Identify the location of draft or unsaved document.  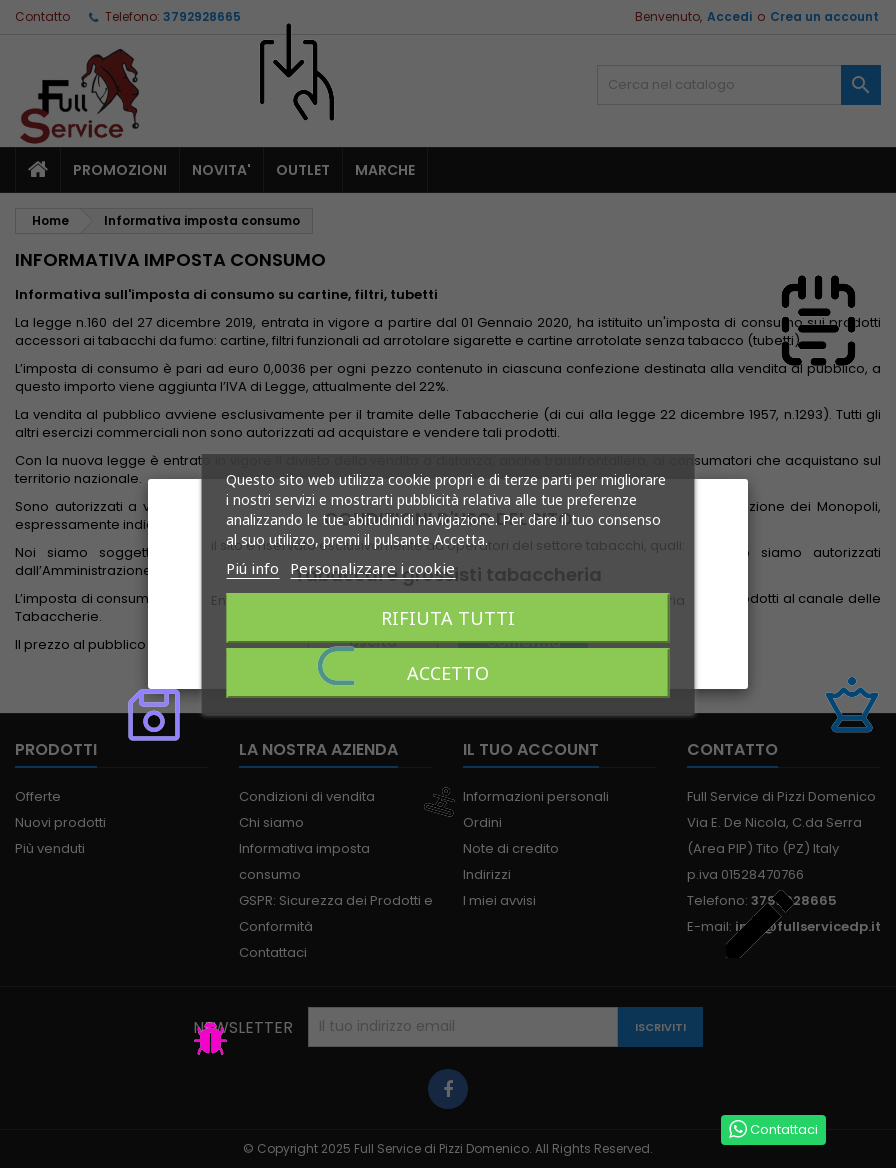
(818, 320).